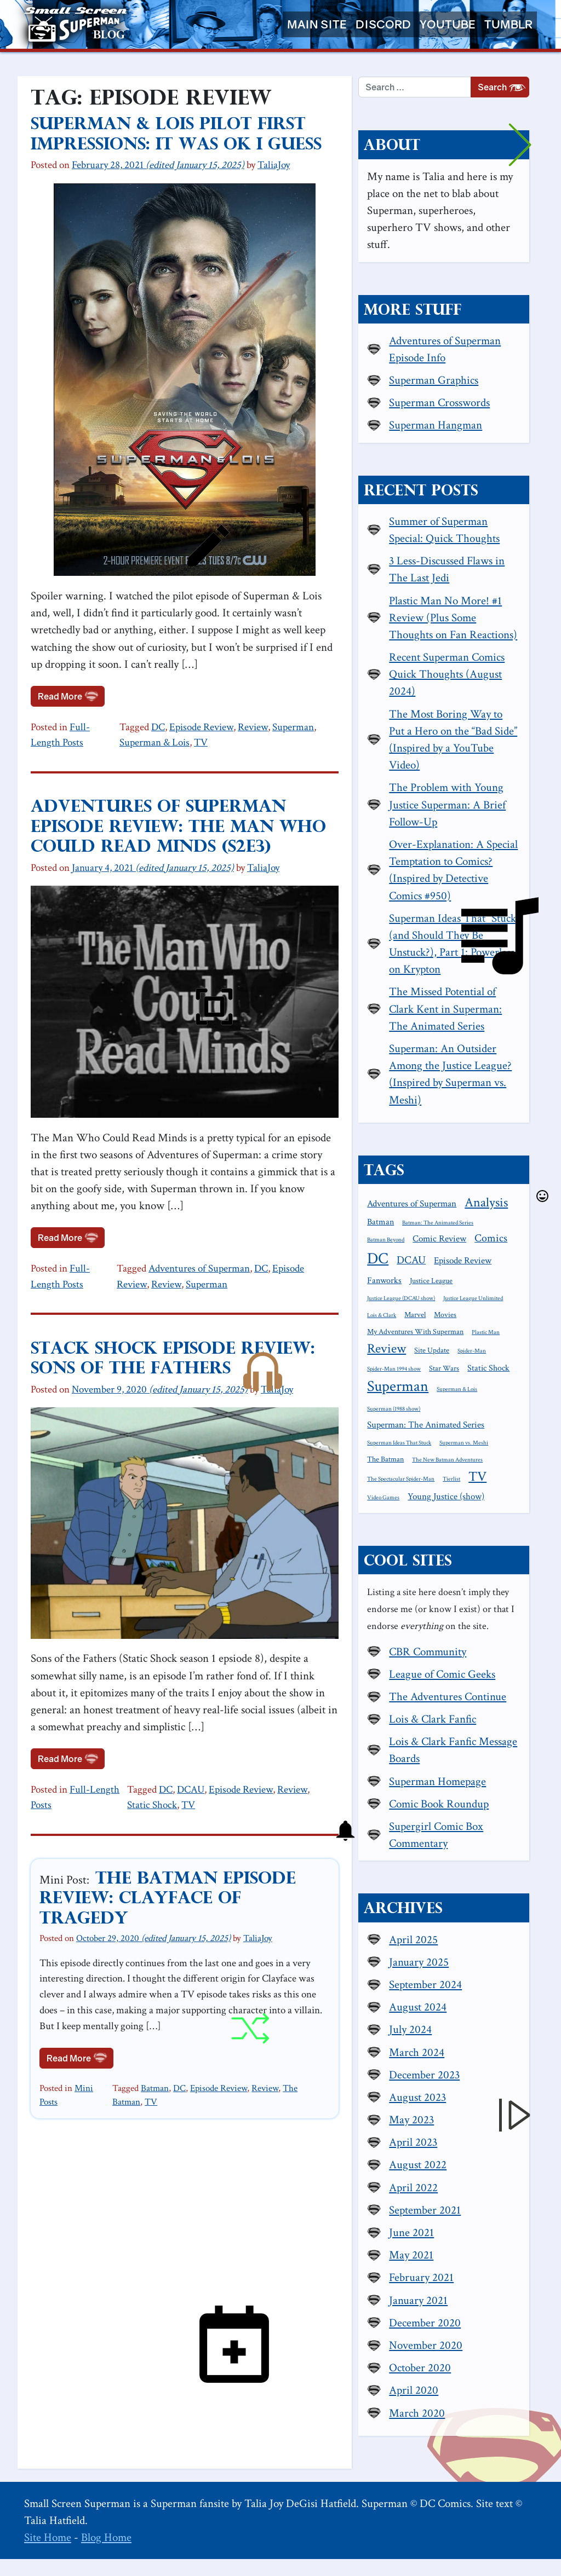 This screenshot has height=2576, width=561. Describe the element at coordinates (518, 145) in the screenshot. I see `navigate to the next item or page` at that location.